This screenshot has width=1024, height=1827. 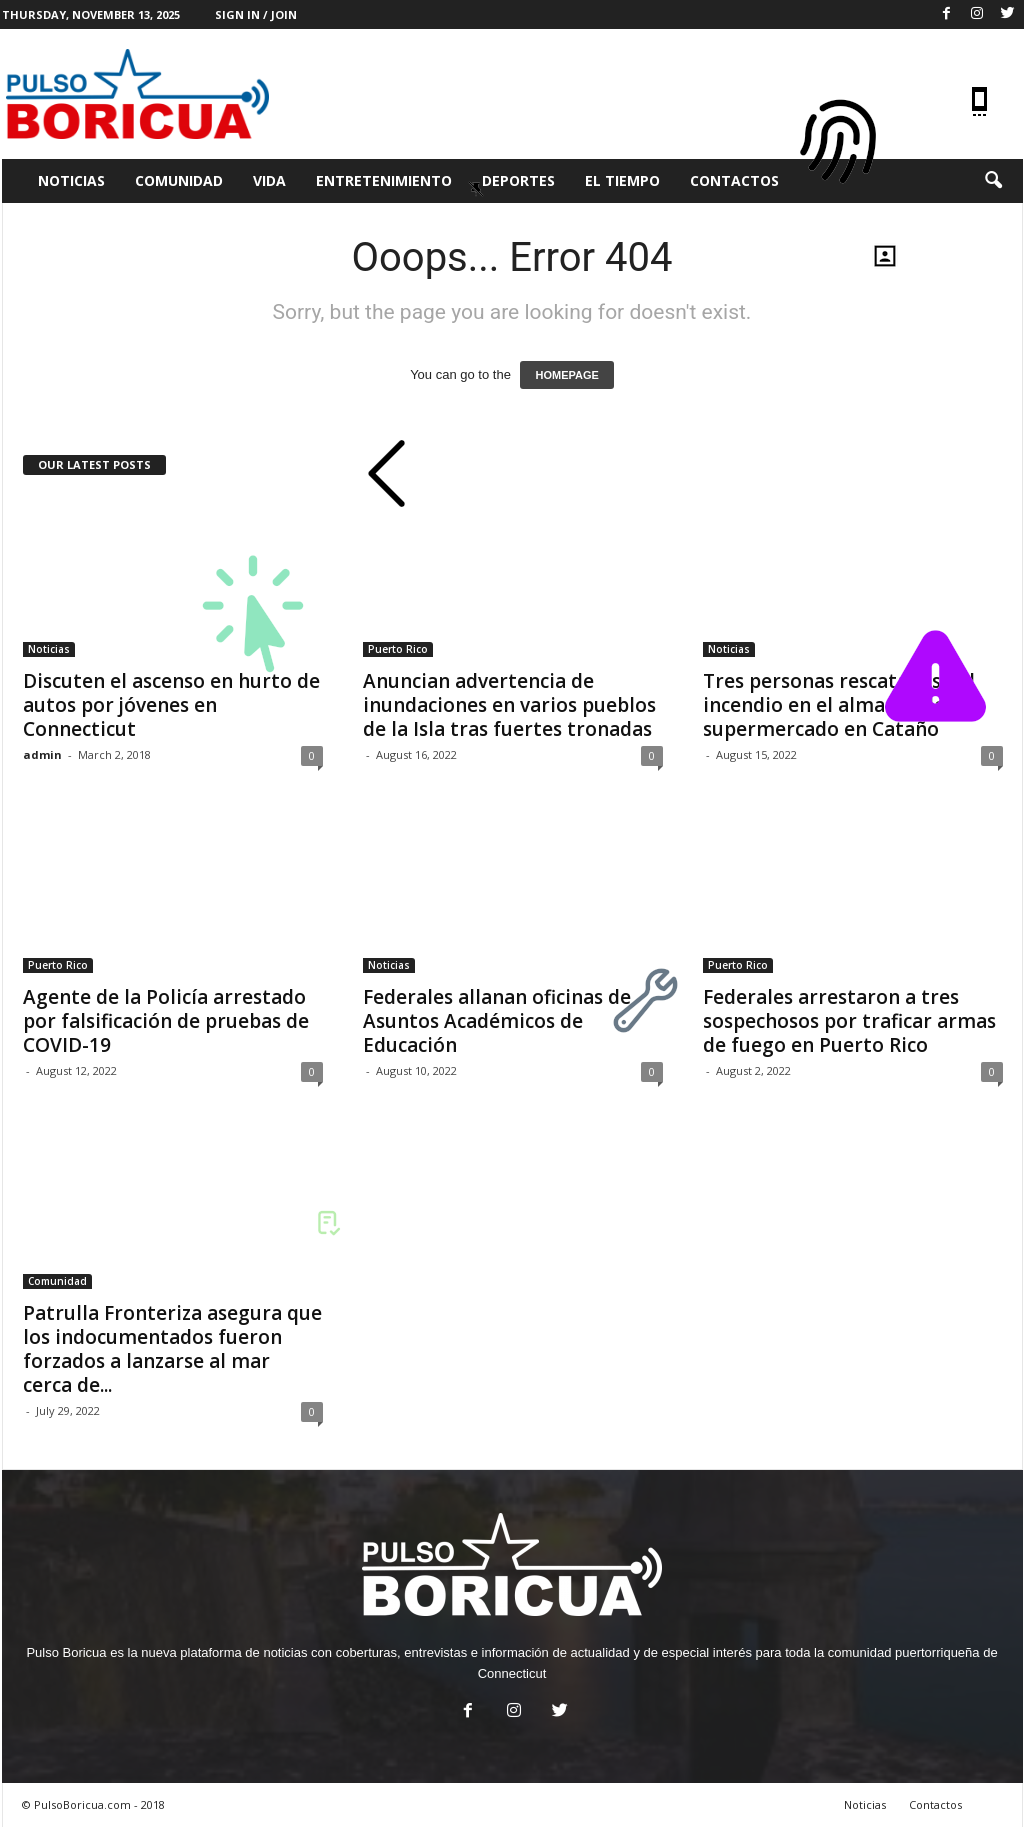 What do you see at coordinates (253, 614) in the screenshot?
I see `click or tap interaction indicator` at bounding box center [253, 614].